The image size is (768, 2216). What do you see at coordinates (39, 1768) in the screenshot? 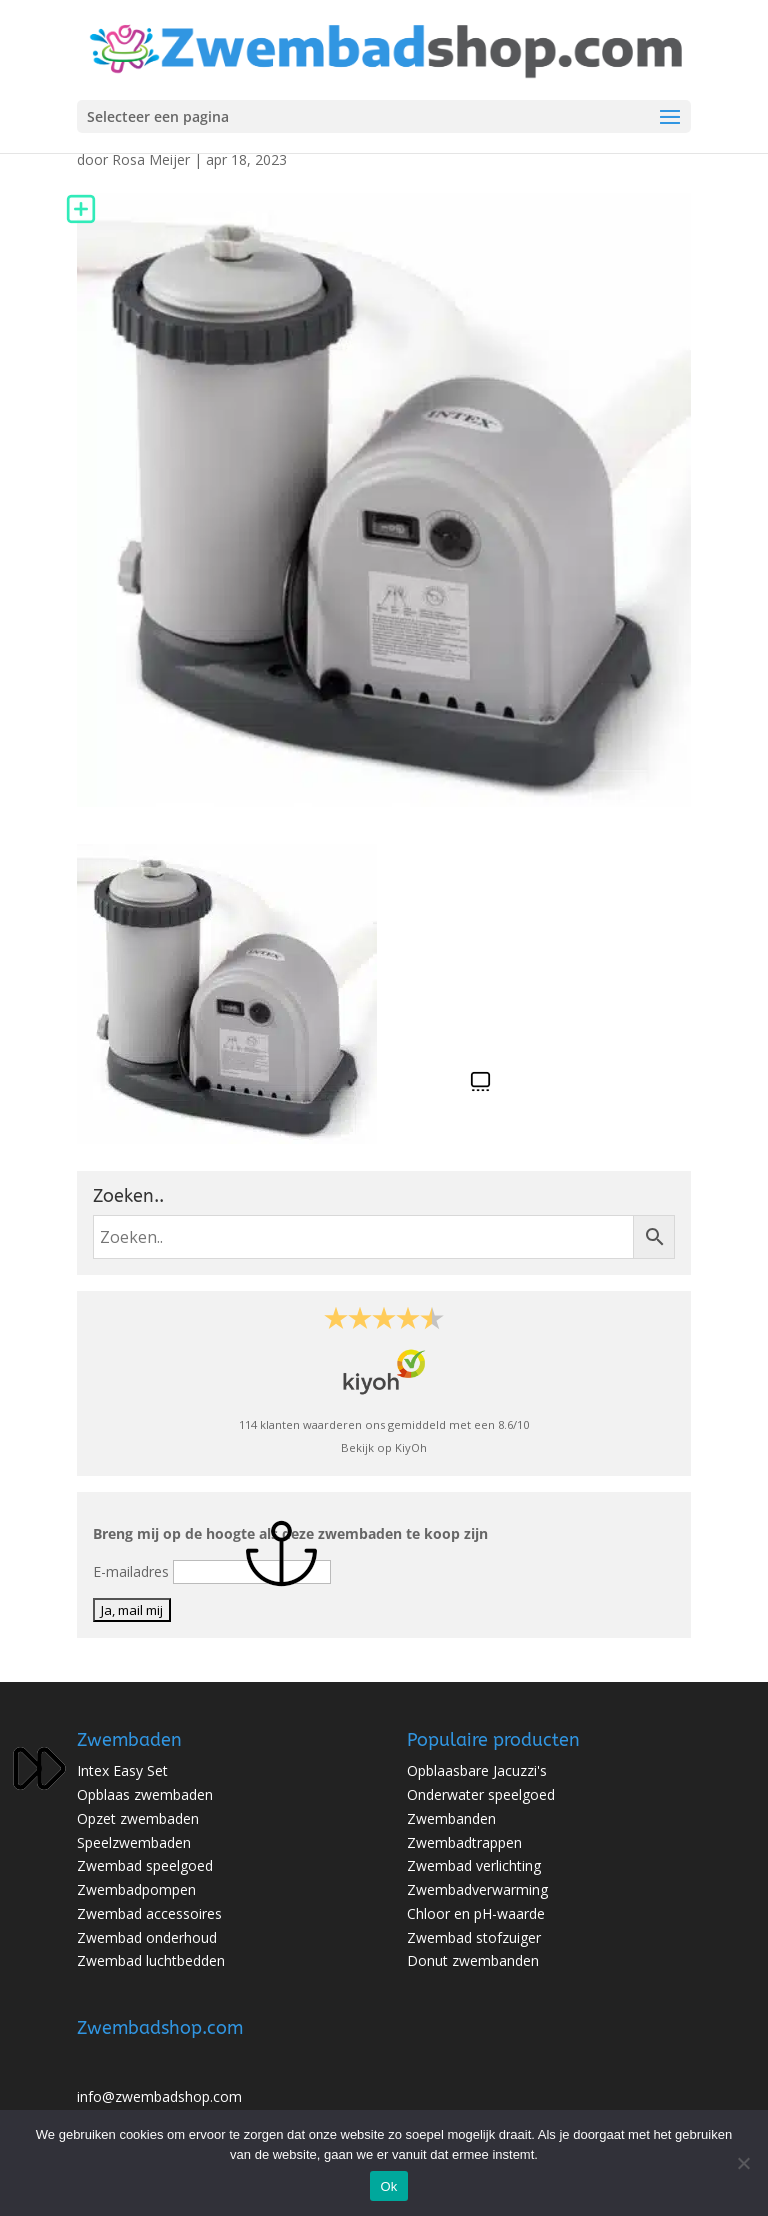
I see `skip forward in media playback` at bounding box center [39, 1768].